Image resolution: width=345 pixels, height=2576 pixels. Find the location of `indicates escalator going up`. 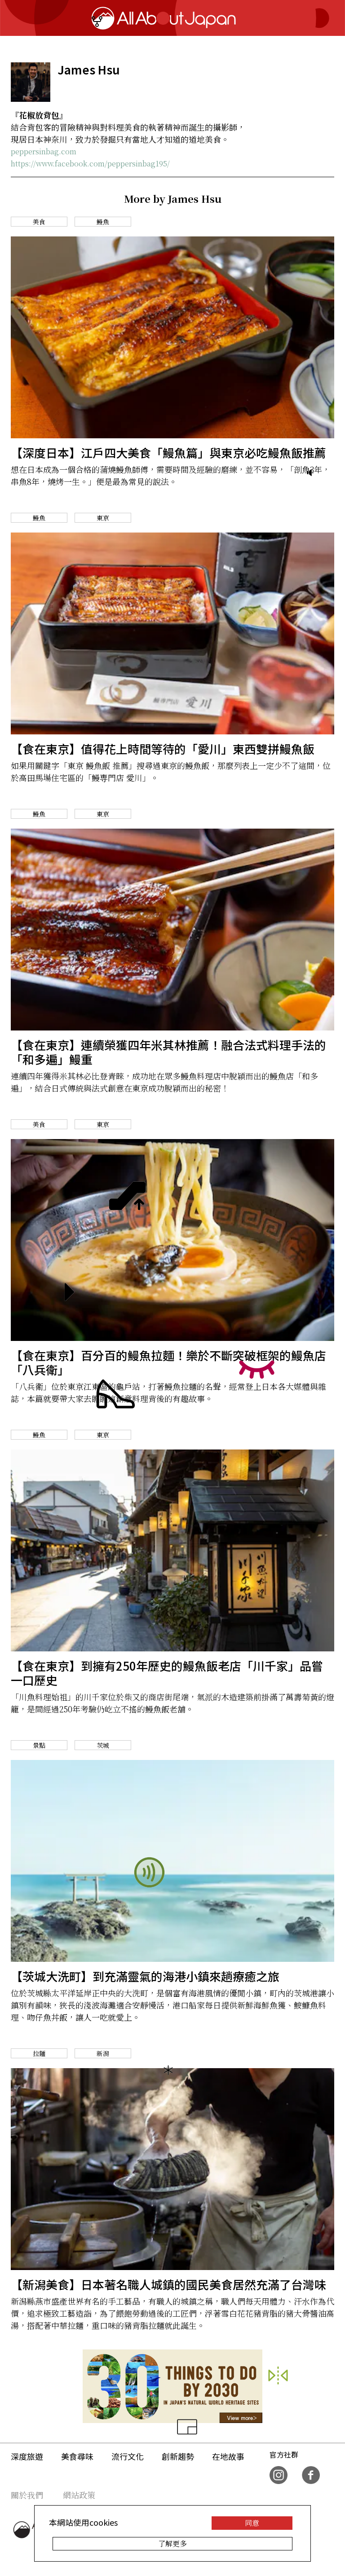

indicates escalator going up is located at coordinates (127, 1196).